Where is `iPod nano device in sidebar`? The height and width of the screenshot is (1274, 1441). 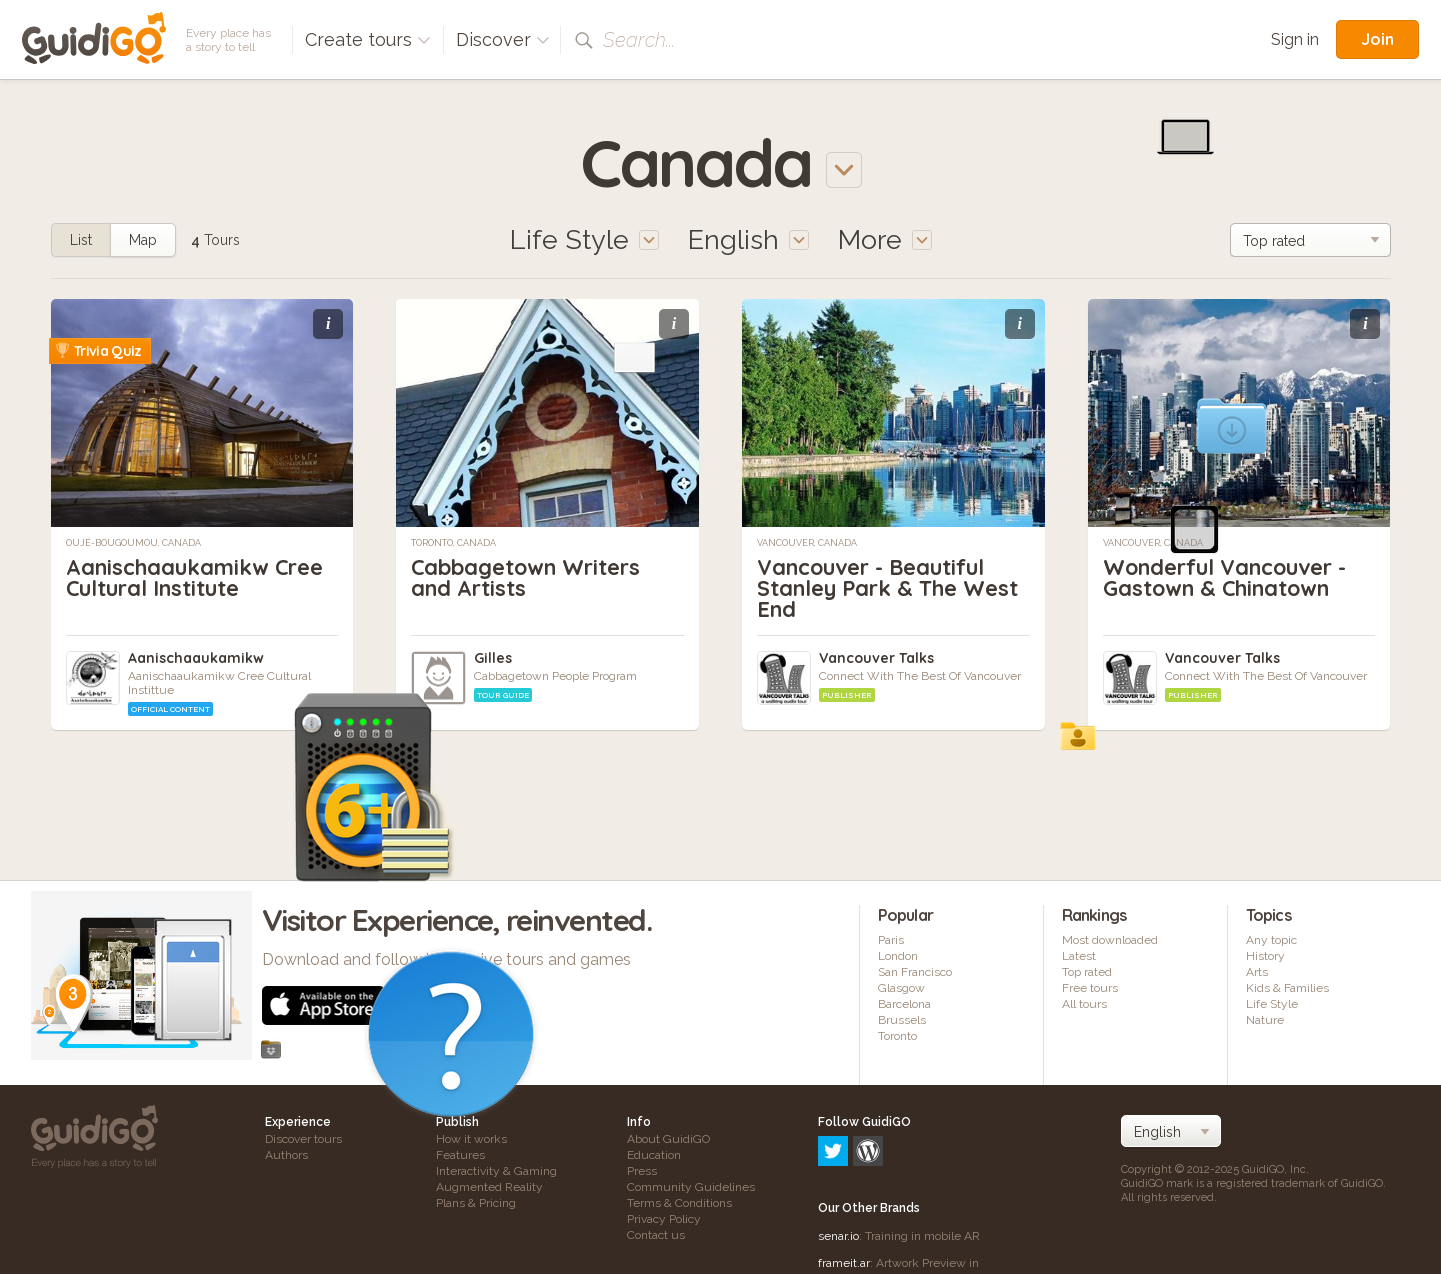 iPod nano device in sidebar is located at coordinates (1194, 529).